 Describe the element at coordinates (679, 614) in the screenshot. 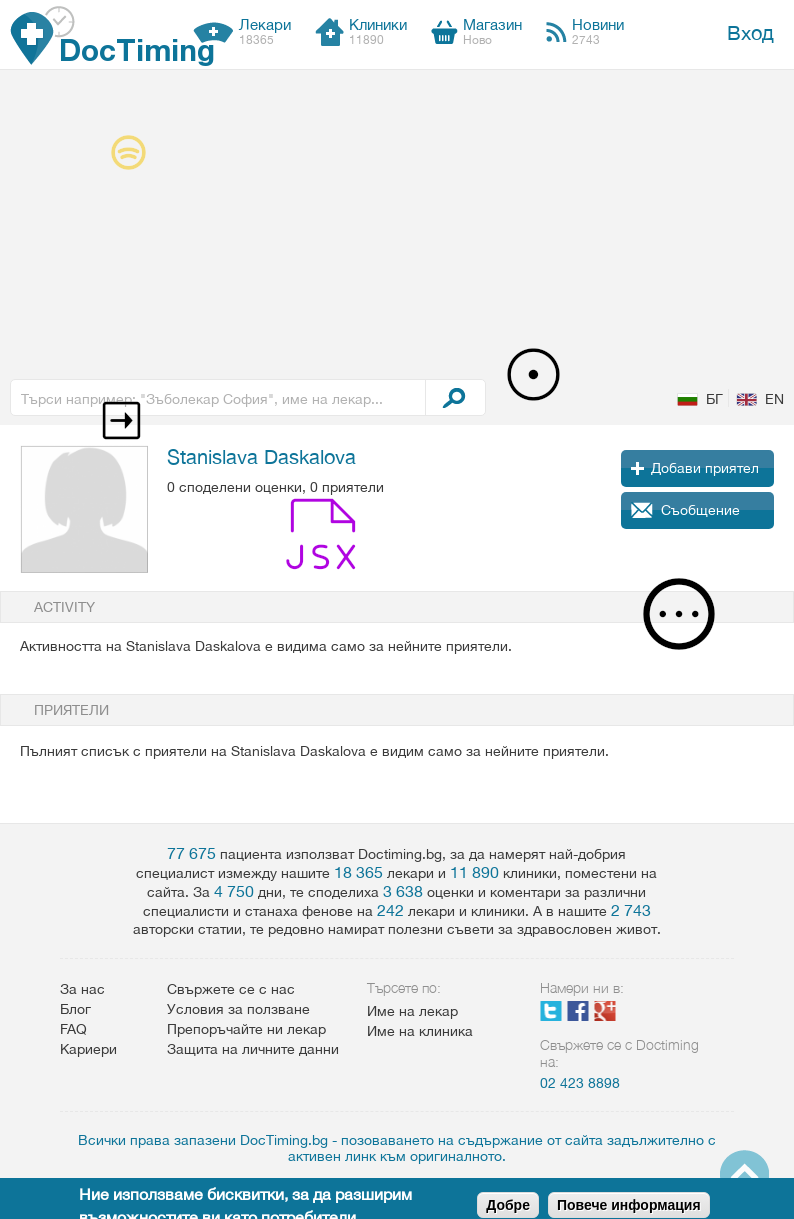

I see `view more options` at that location.